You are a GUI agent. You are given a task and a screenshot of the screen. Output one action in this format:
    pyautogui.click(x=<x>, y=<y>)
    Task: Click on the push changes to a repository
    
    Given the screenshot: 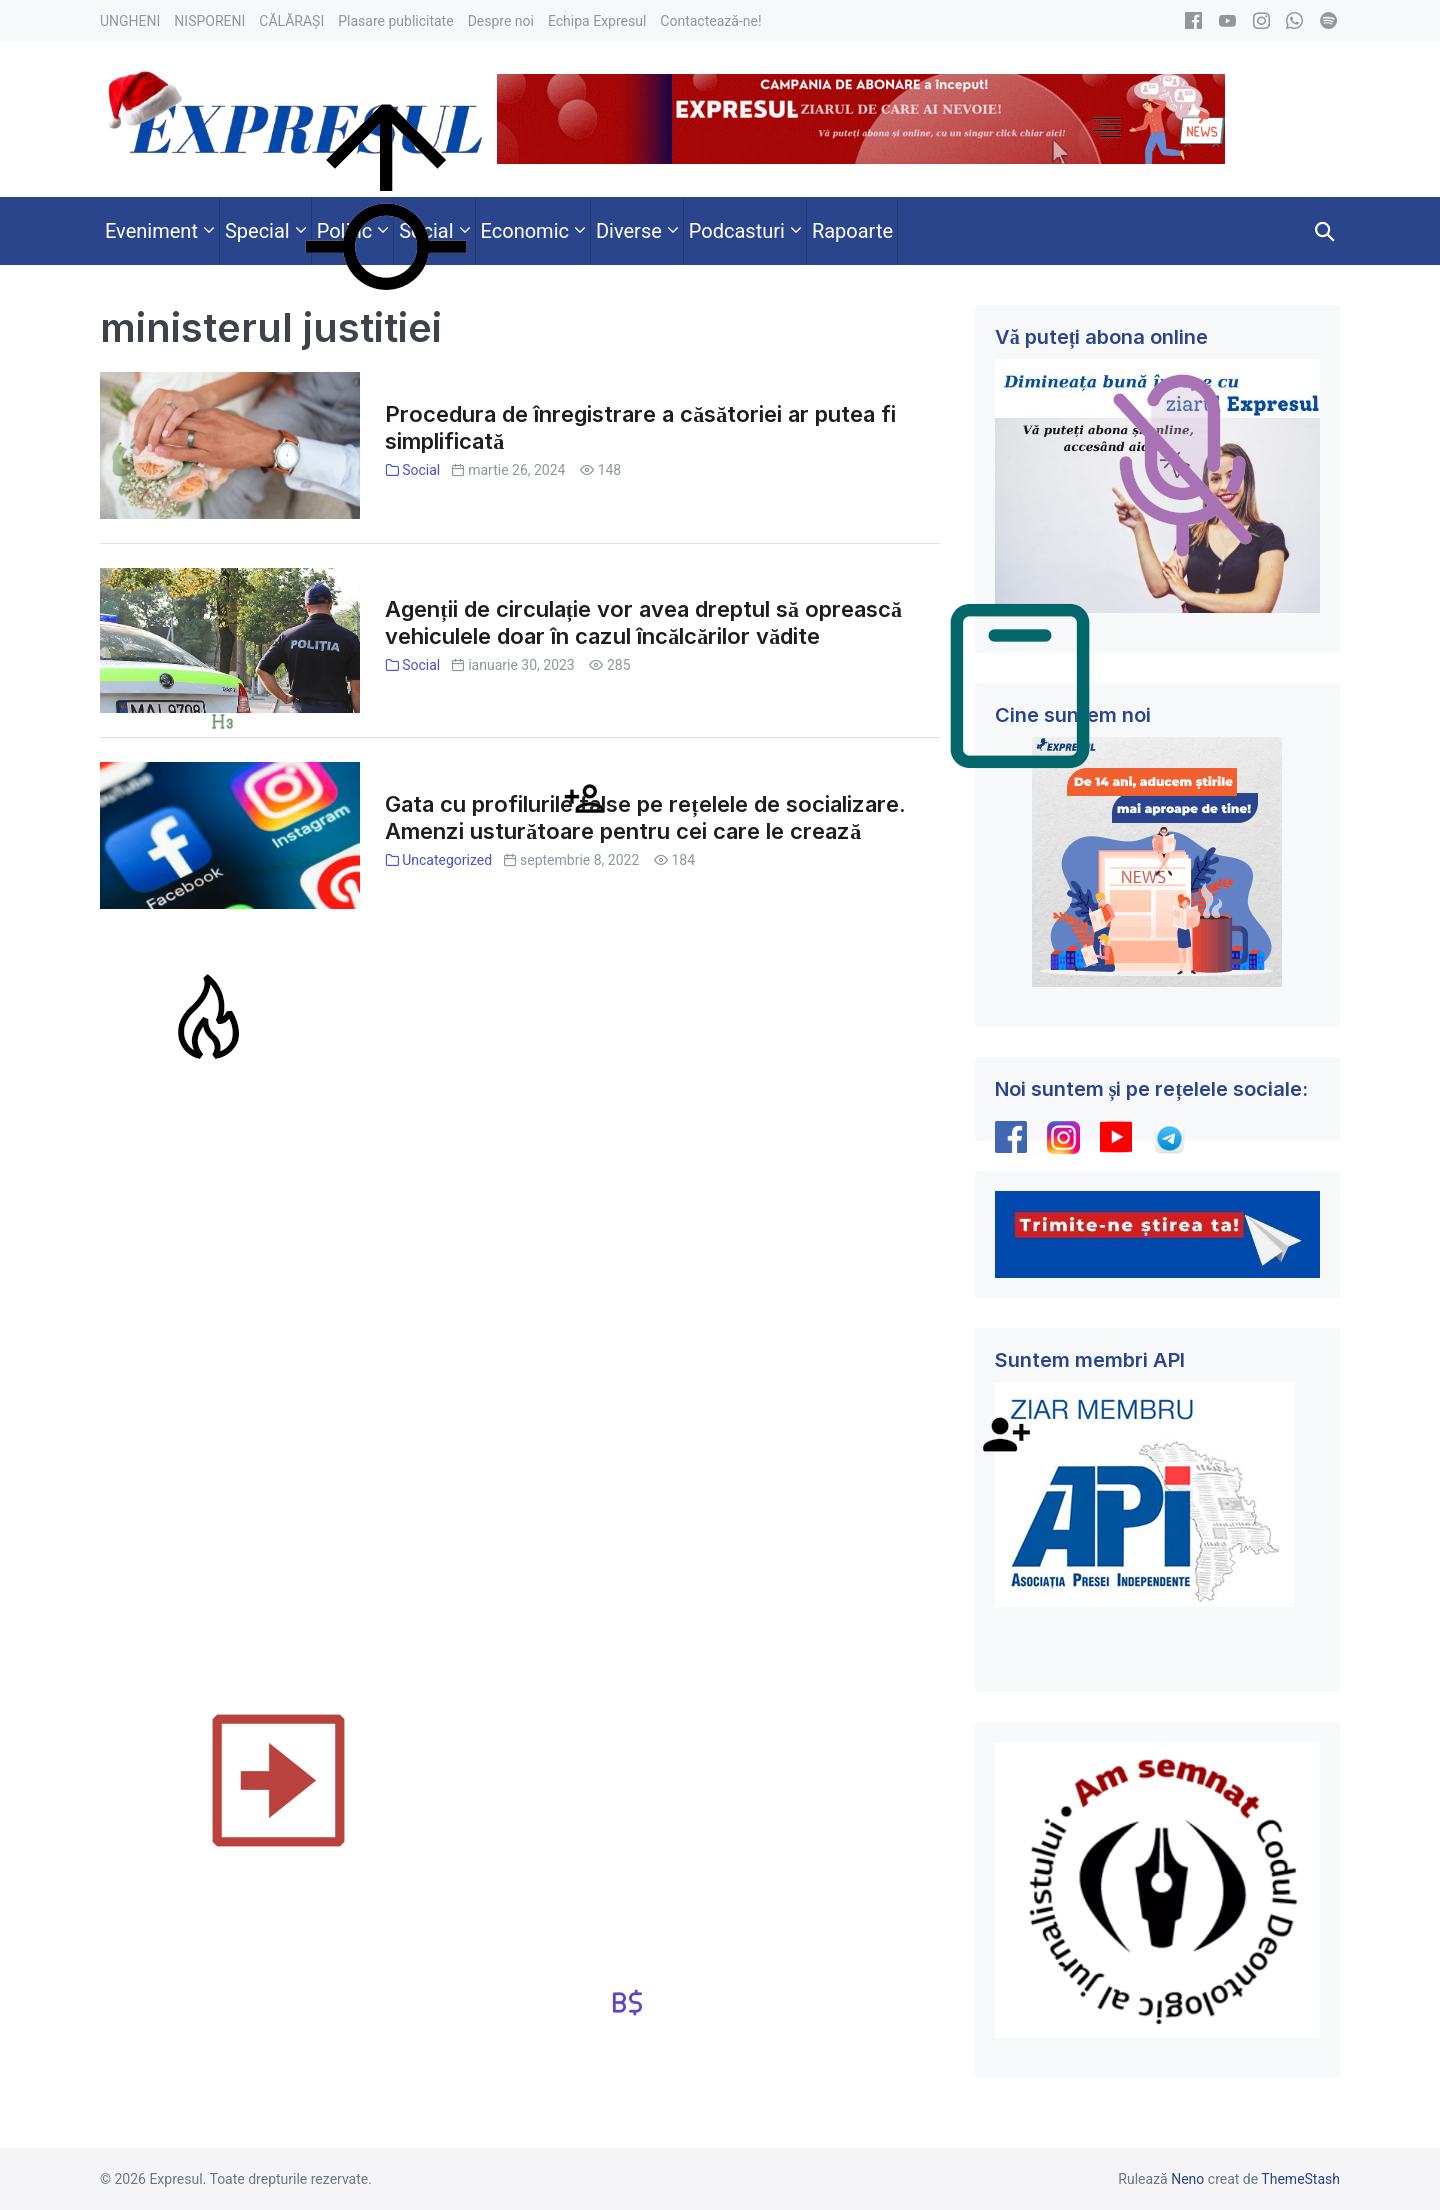 What is the action you would take?
    pyautogui.click(x=380, y=191)
    